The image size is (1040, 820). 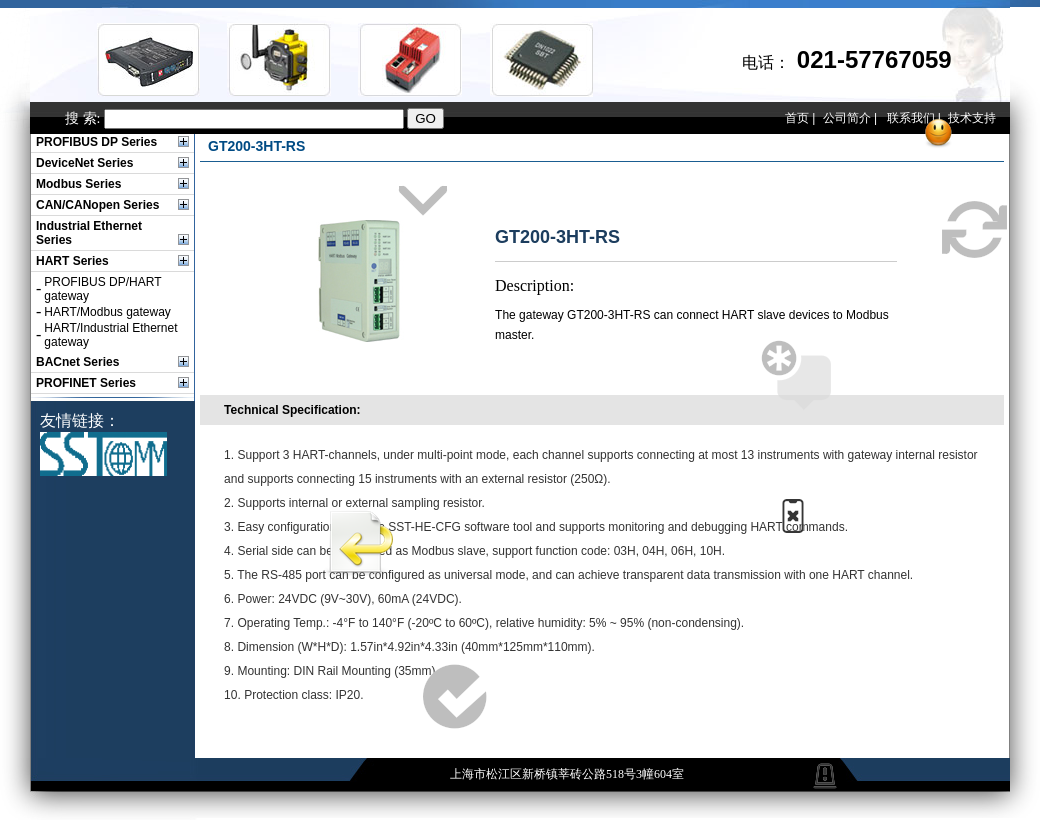 What do you see at coordinates (825, 775) in the screenshot?
I see `indicates a system error or crash report` at bounding box center [825, 775].